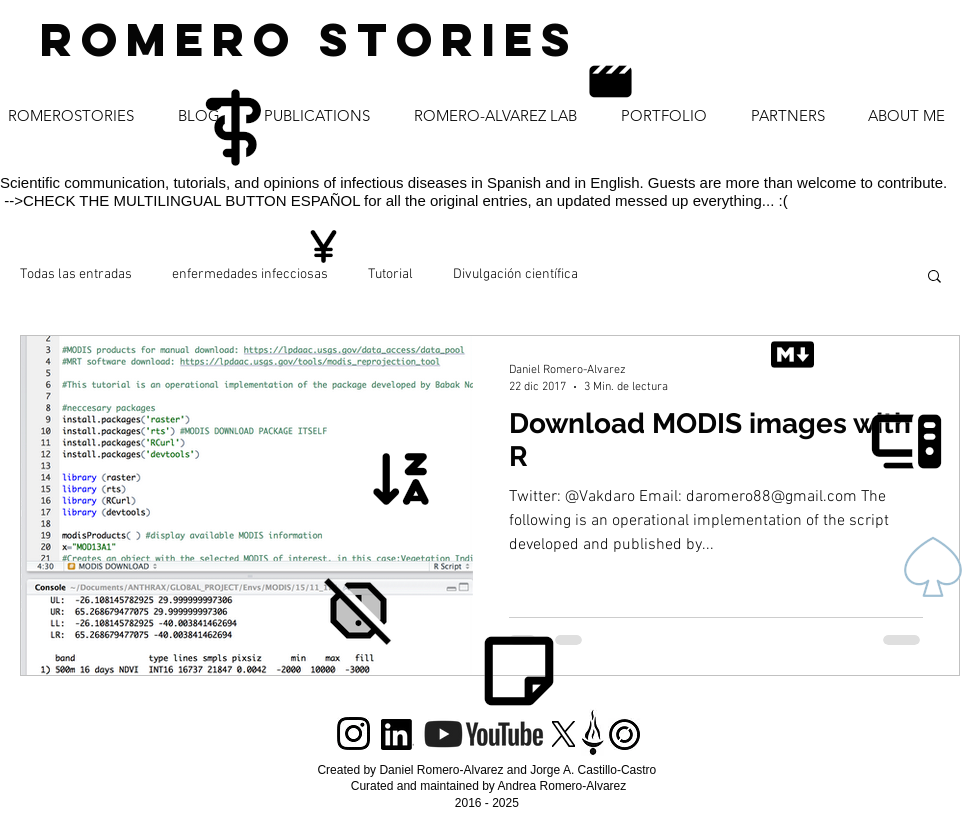  What do you see at coordinates (519, 671) in the screenshot?
I see `create a new note` at bounding box center [519, 671].